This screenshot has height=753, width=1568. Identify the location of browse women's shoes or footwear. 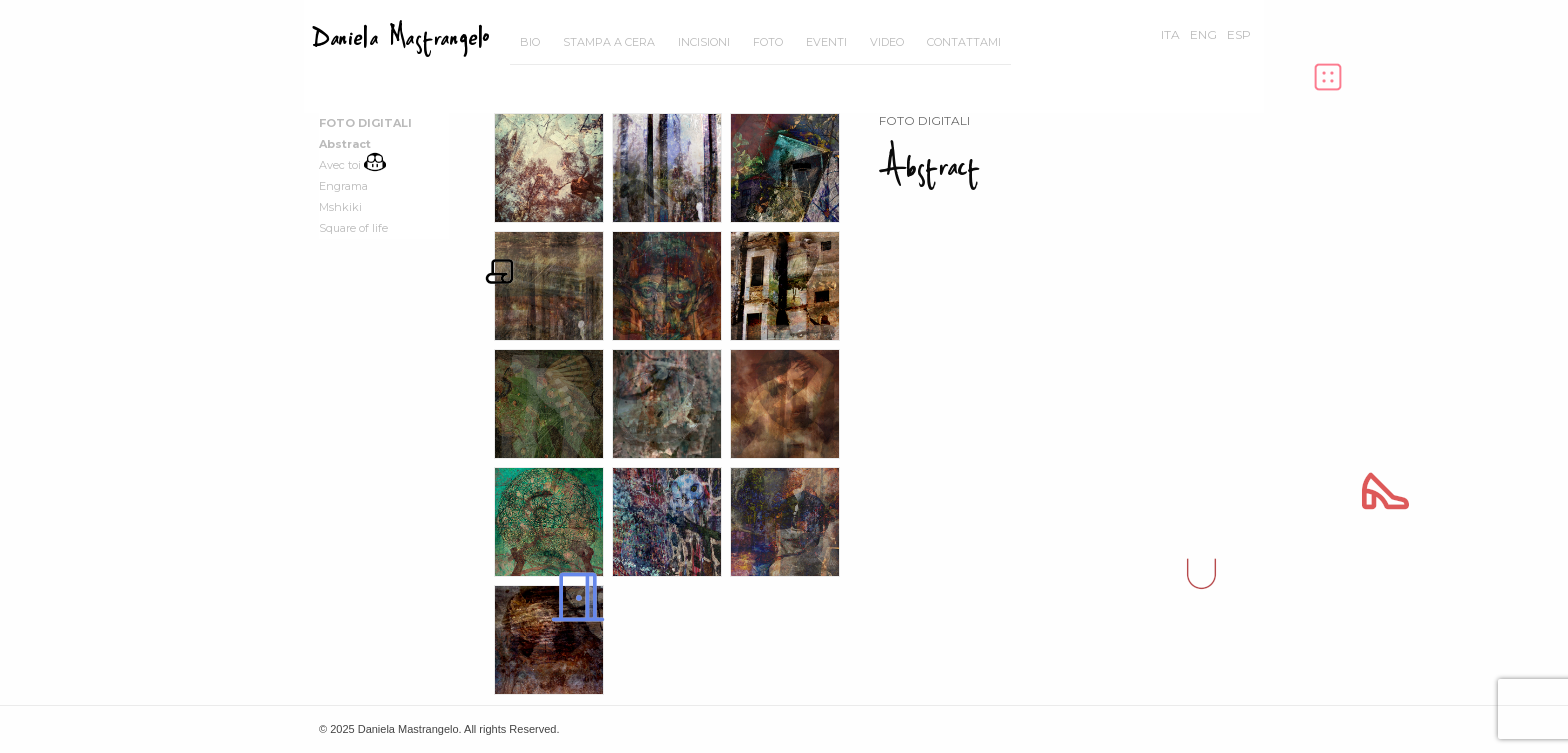
(1383, 492).